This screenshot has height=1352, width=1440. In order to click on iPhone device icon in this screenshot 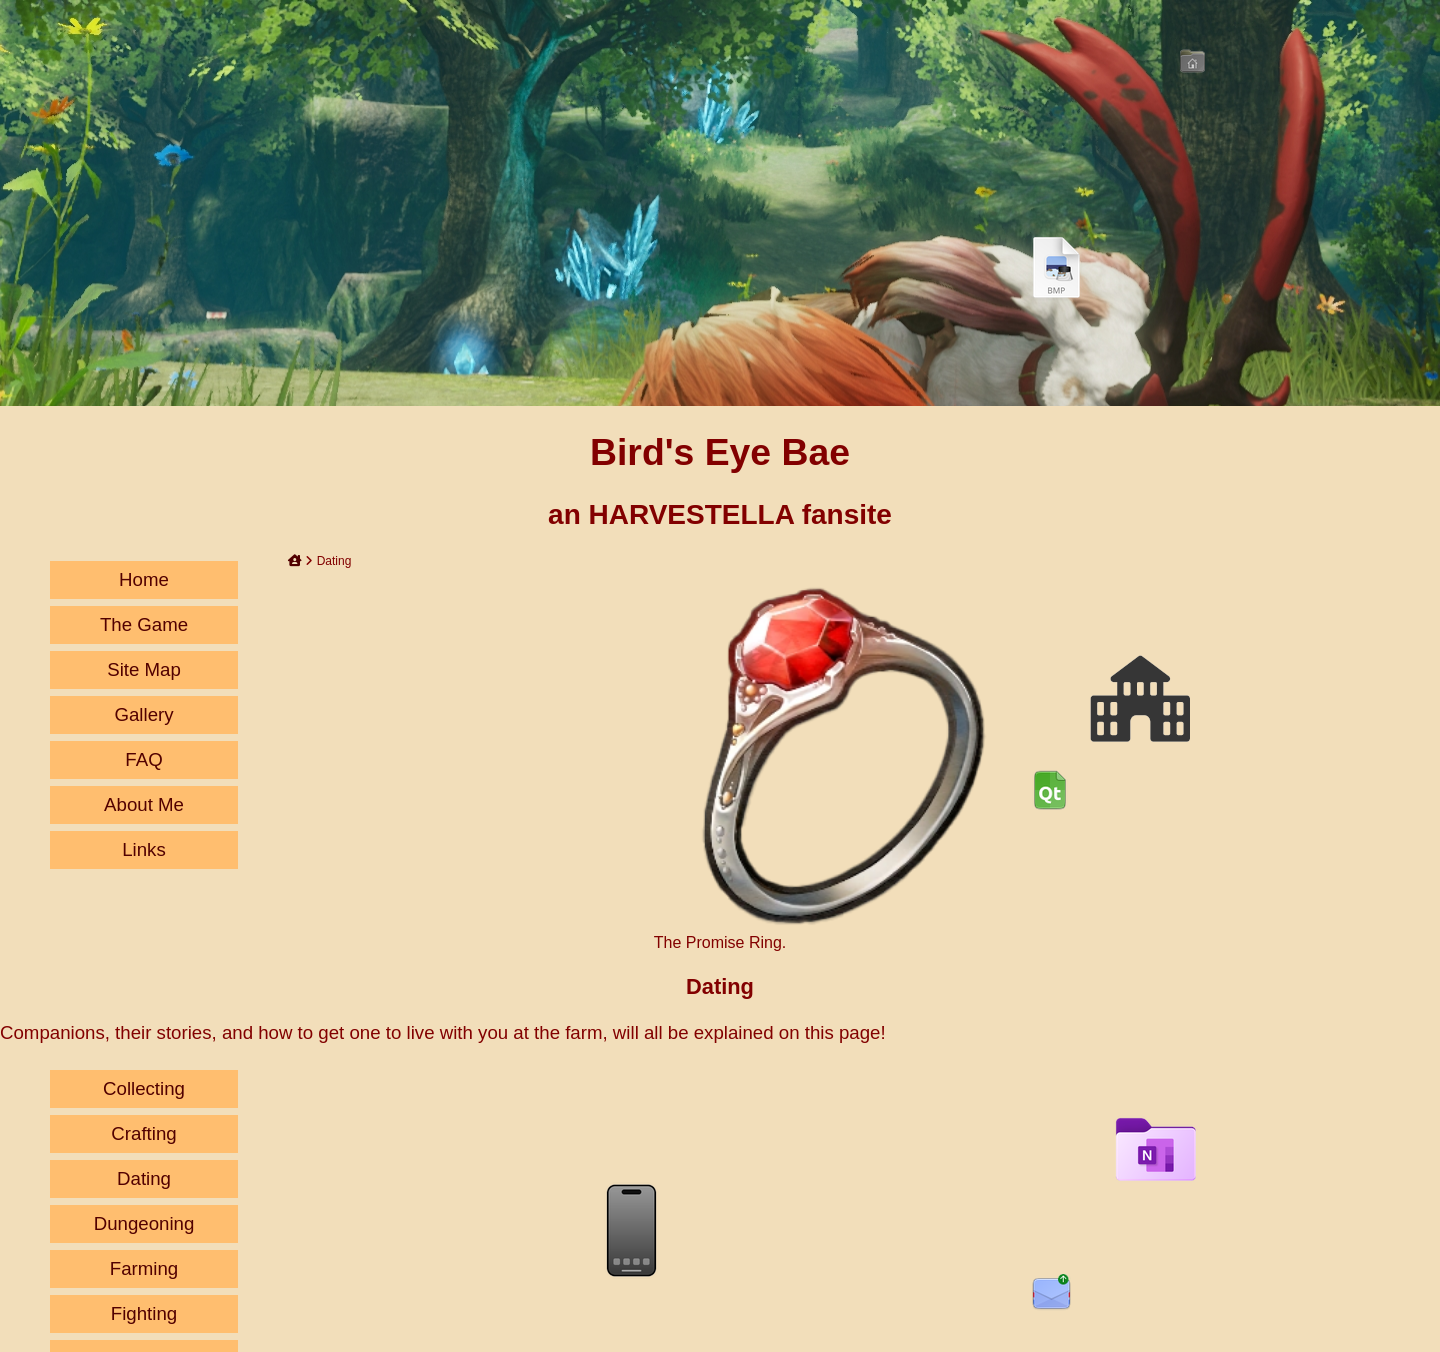, I will do `click(631, 1230)`.